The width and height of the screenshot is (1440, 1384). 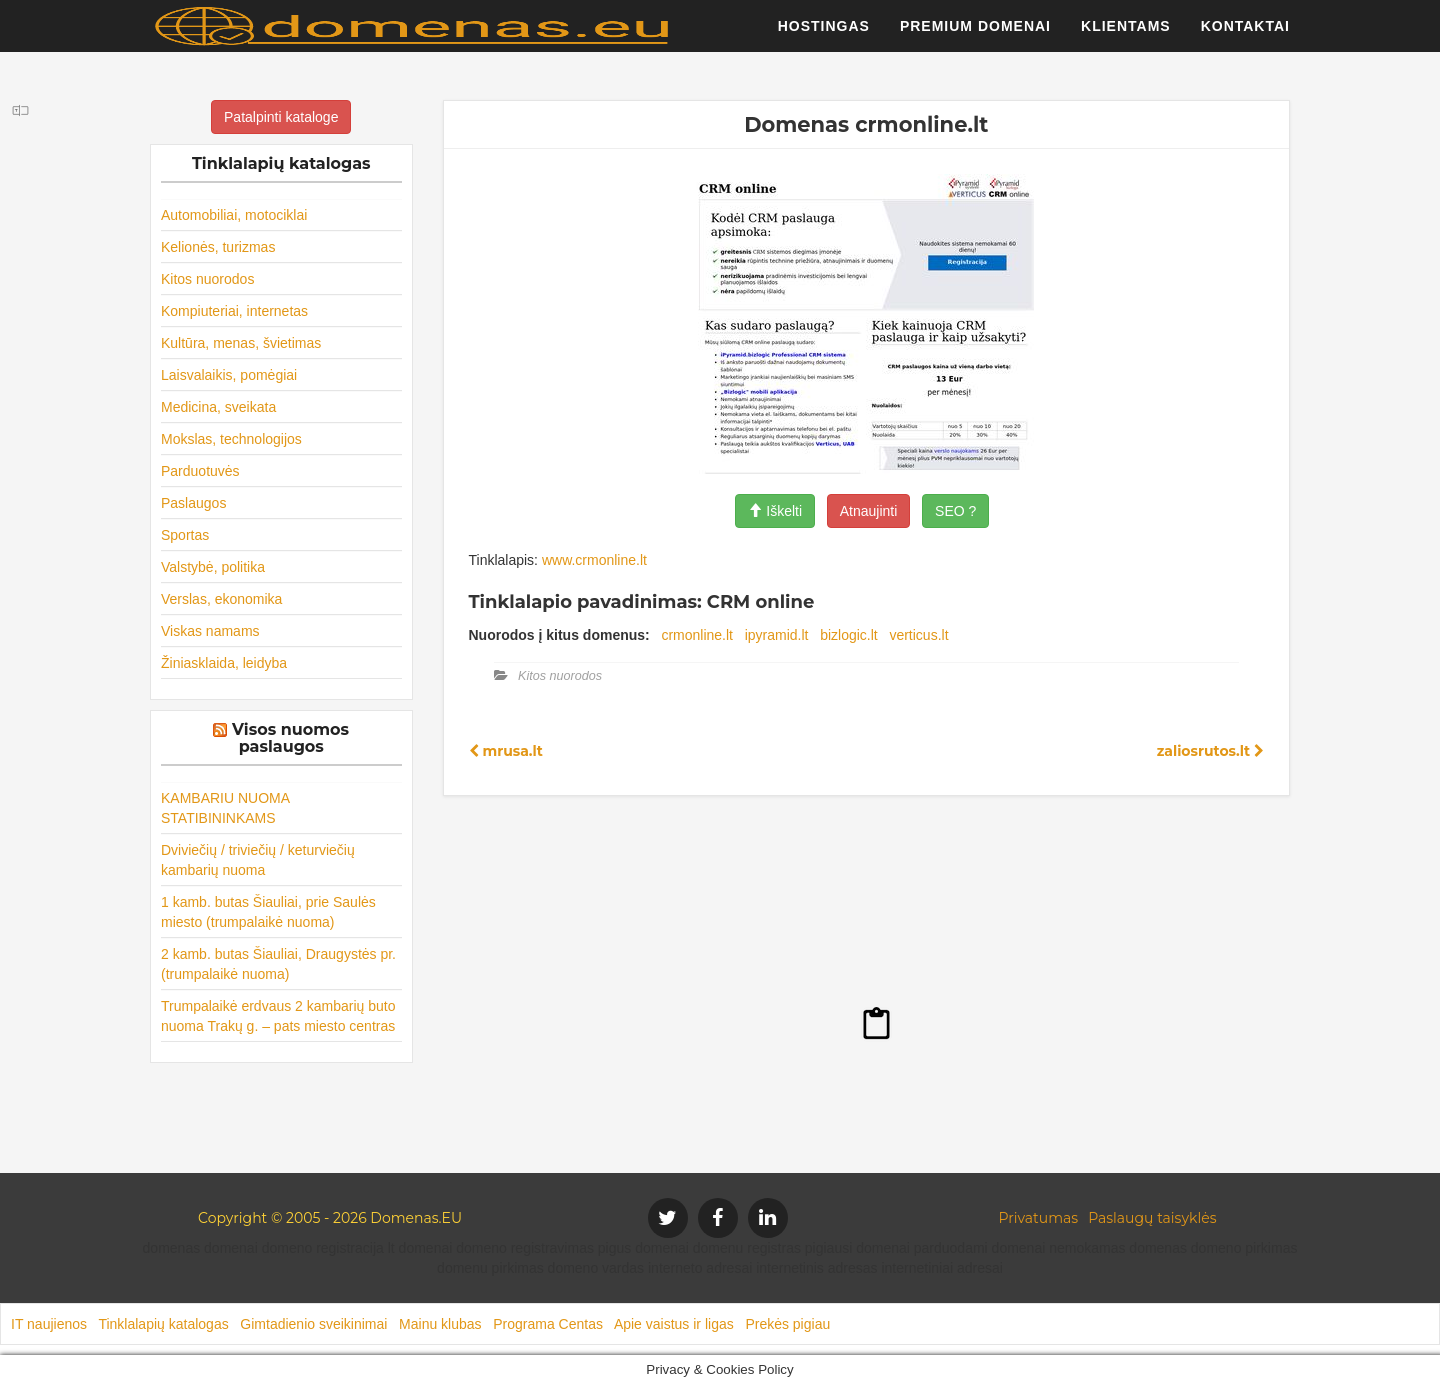 What do you see at coordinates (20, 110) in the screenshot?
I see `enter text in a form field` at bounding box center [20, 110].